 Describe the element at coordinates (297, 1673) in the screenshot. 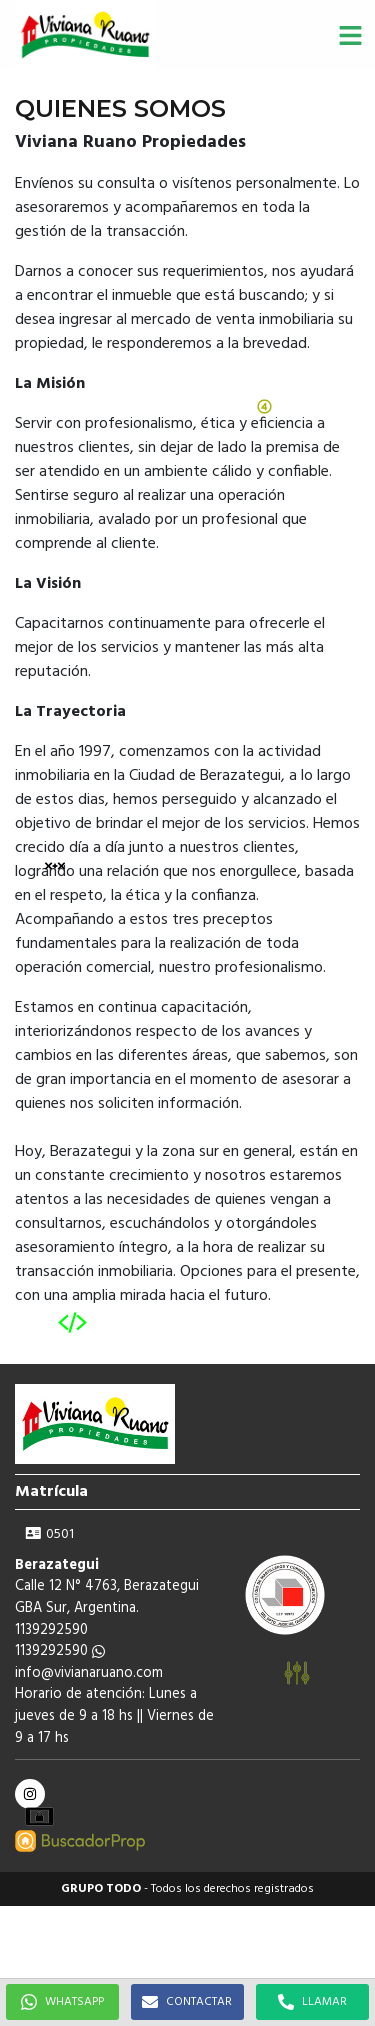

I see `adjust settings or preferences` at that location.